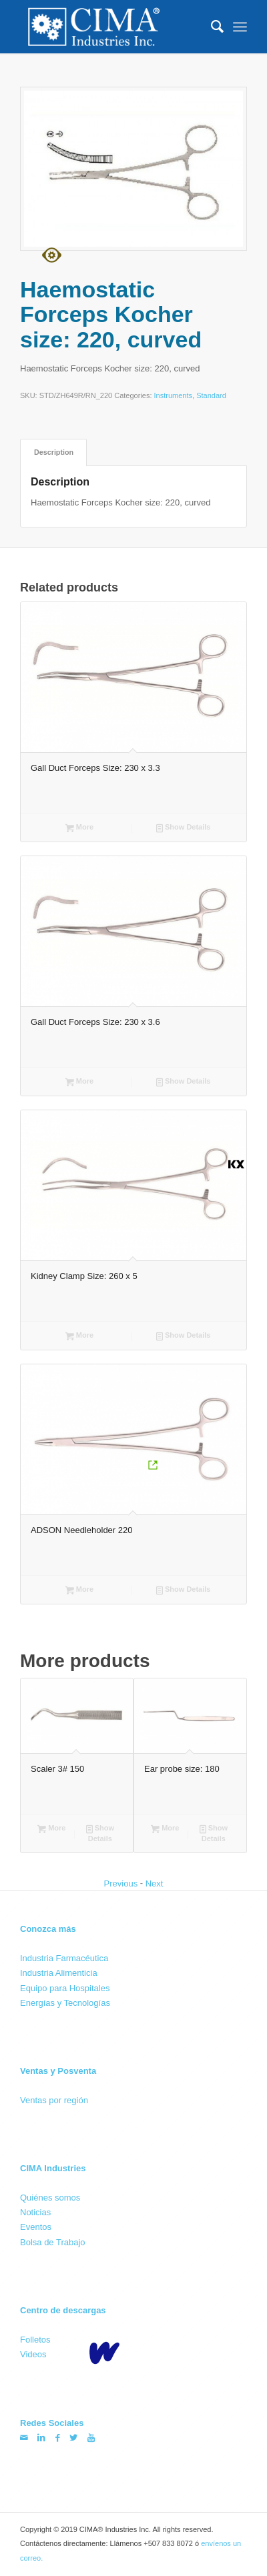 The width and height of the screenshot is (267, 2576). I want to click on phabricator code review and project management platform logo, so click(51, 255).